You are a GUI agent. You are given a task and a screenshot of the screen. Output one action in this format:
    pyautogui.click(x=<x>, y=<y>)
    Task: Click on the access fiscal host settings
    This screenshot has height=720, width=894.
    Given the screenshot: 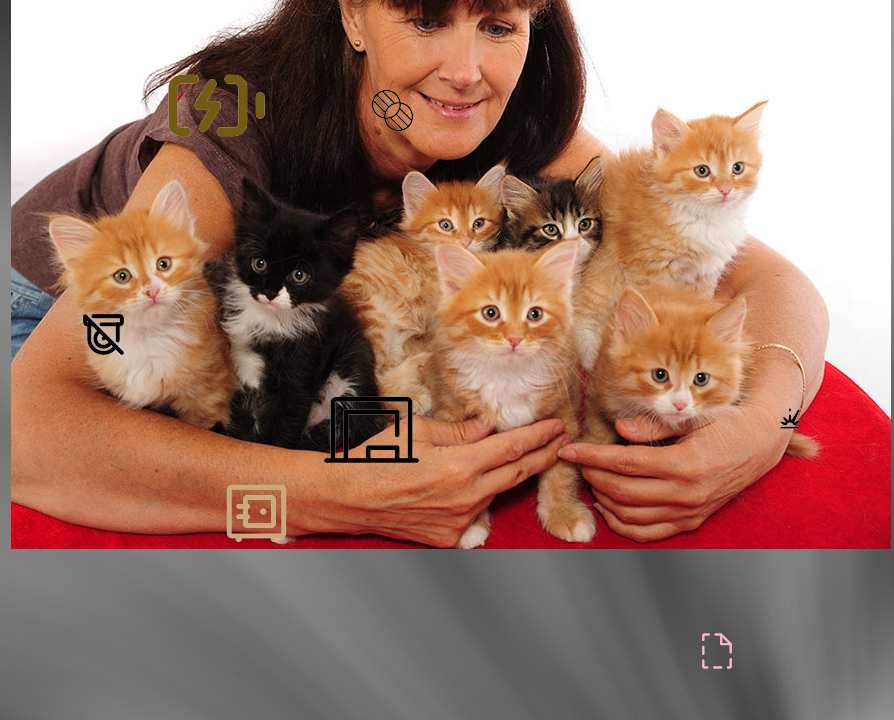 What is the action you would take?
    pyautogui.click(x=256, y=514)
    